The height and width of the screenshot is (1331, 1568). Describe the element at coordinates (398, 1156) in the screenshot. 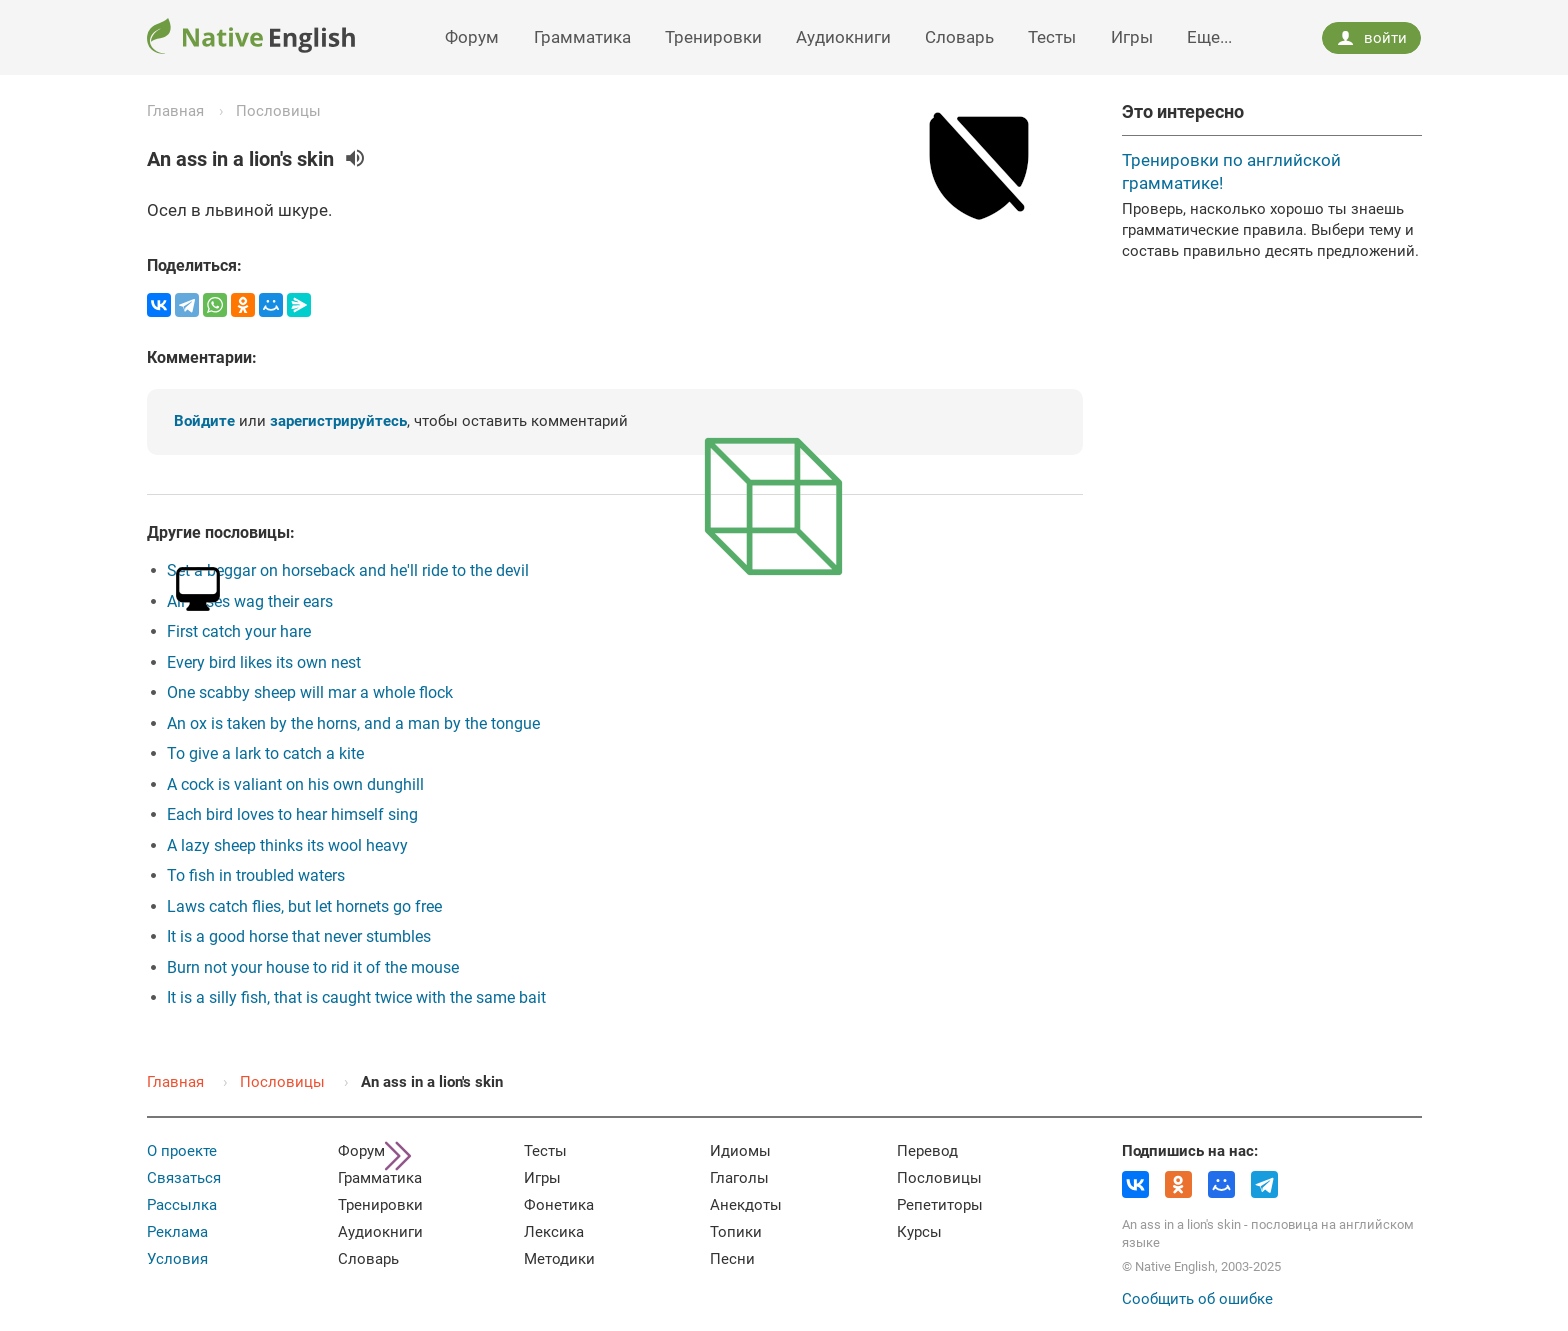

I see `skip forward or advance quickly` at that location.